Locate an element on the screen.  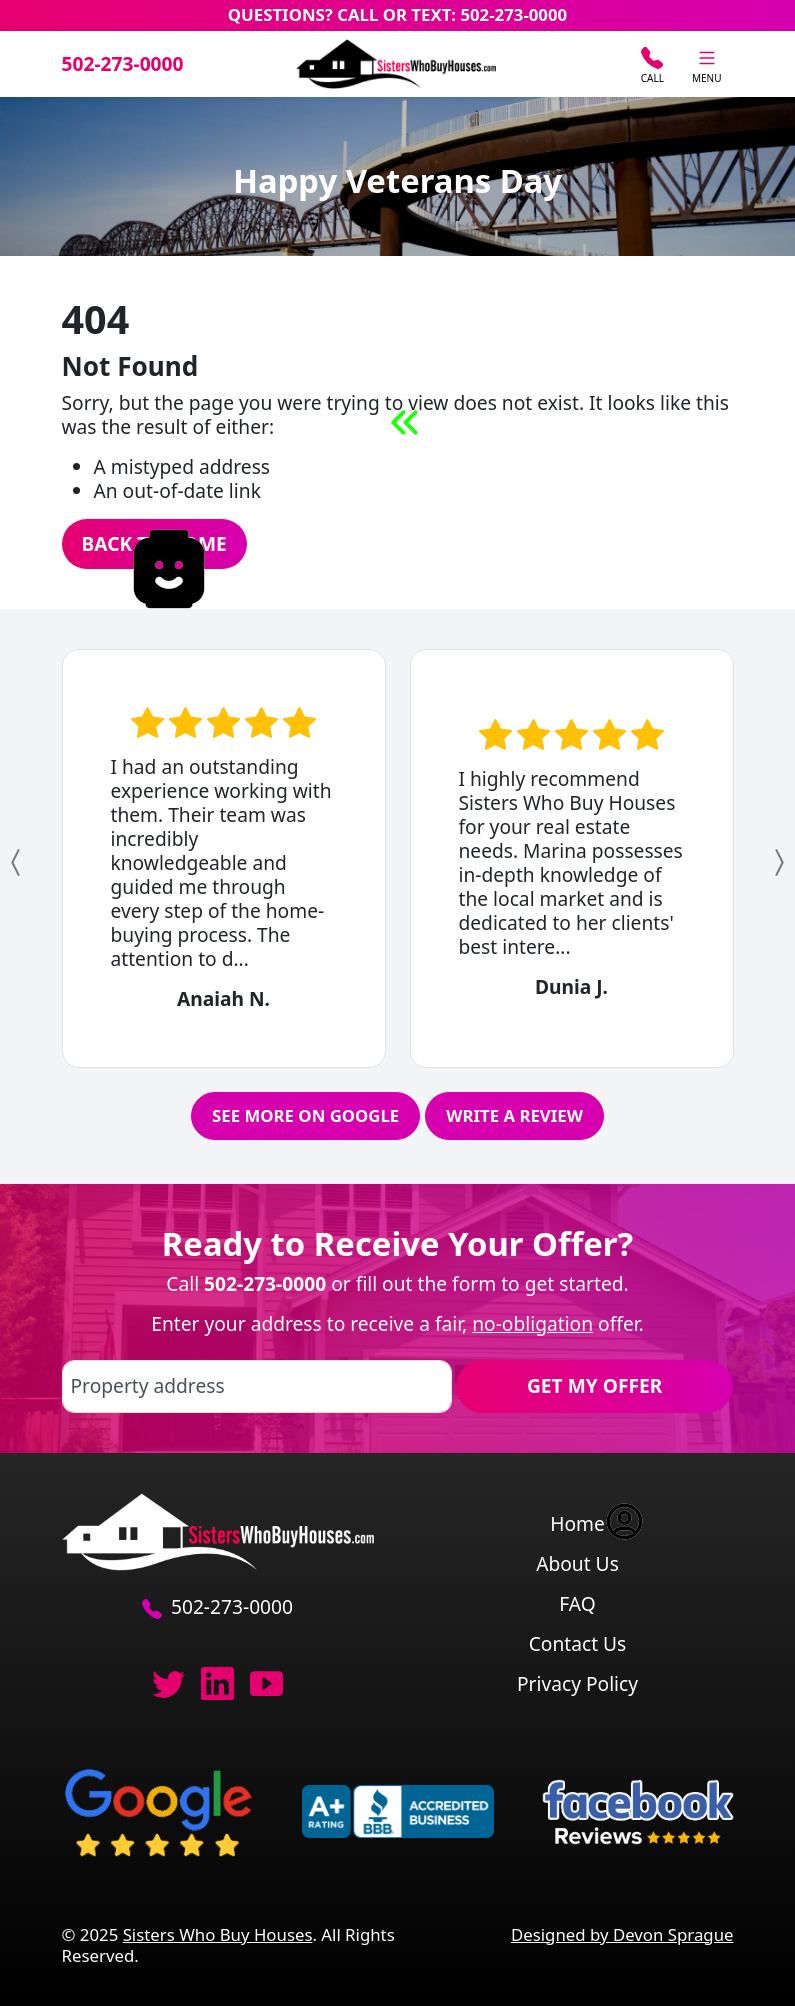
view your profile is located at coordinates (624, 1521).